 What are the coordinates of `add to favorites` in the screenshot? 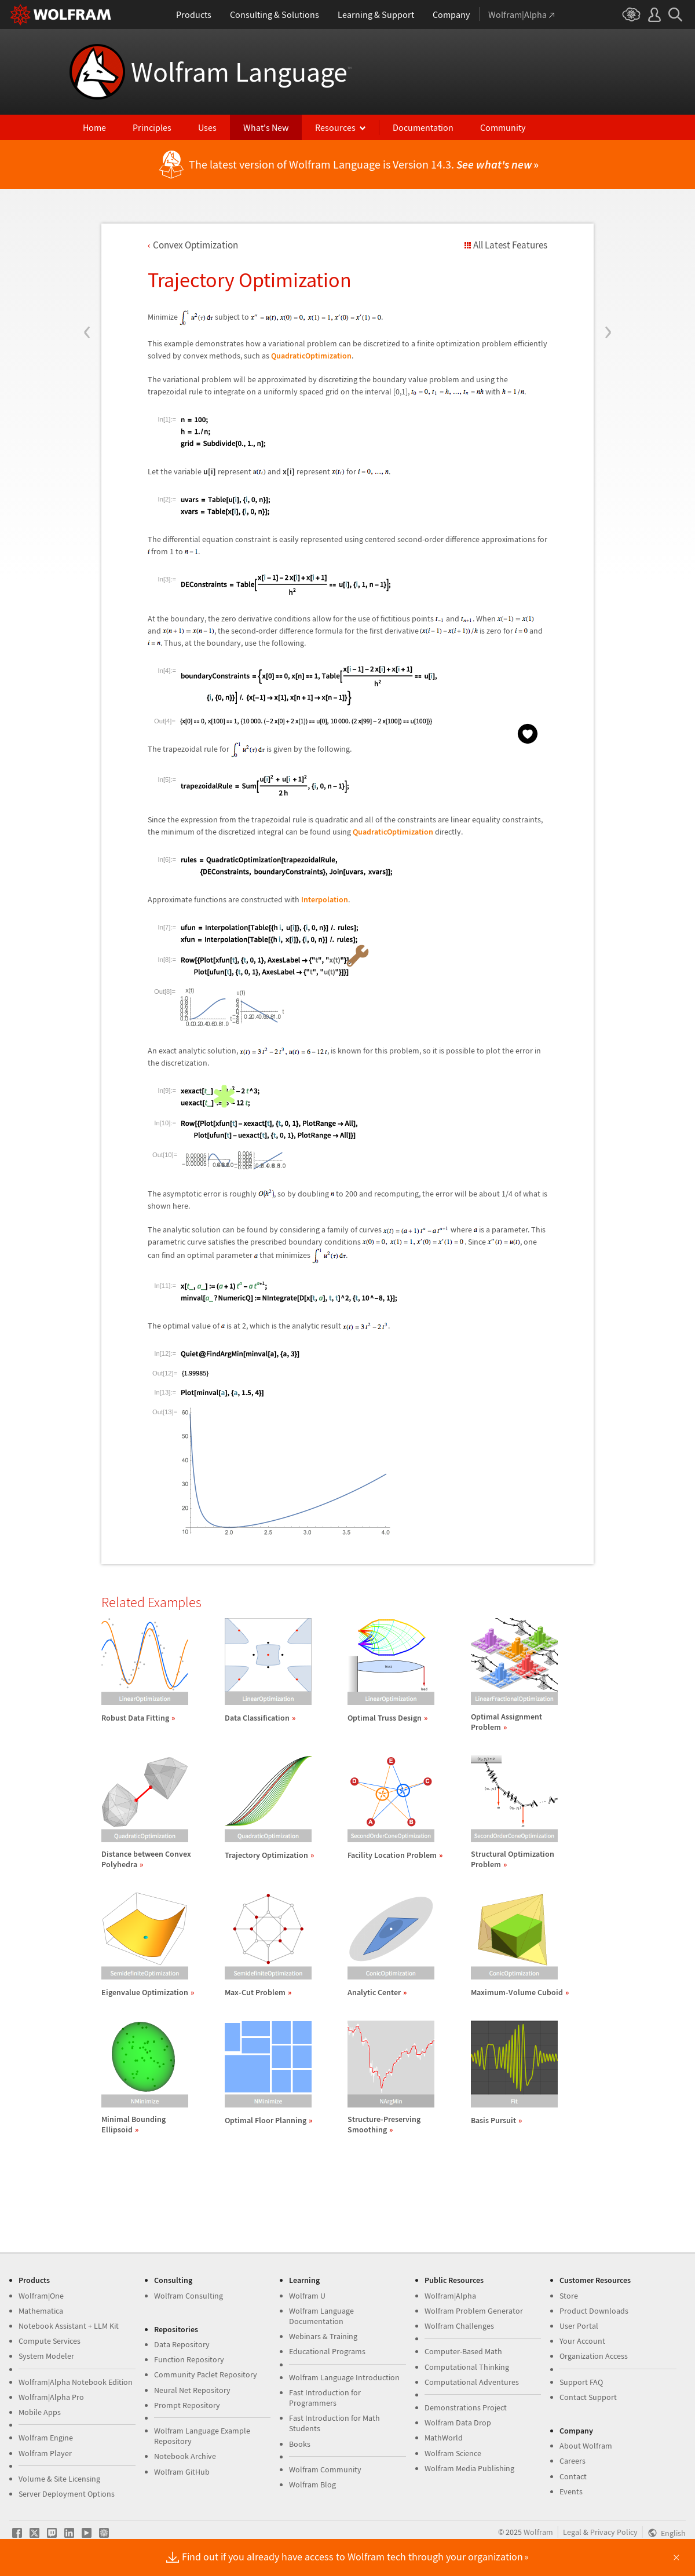 It's located at (528, 734).